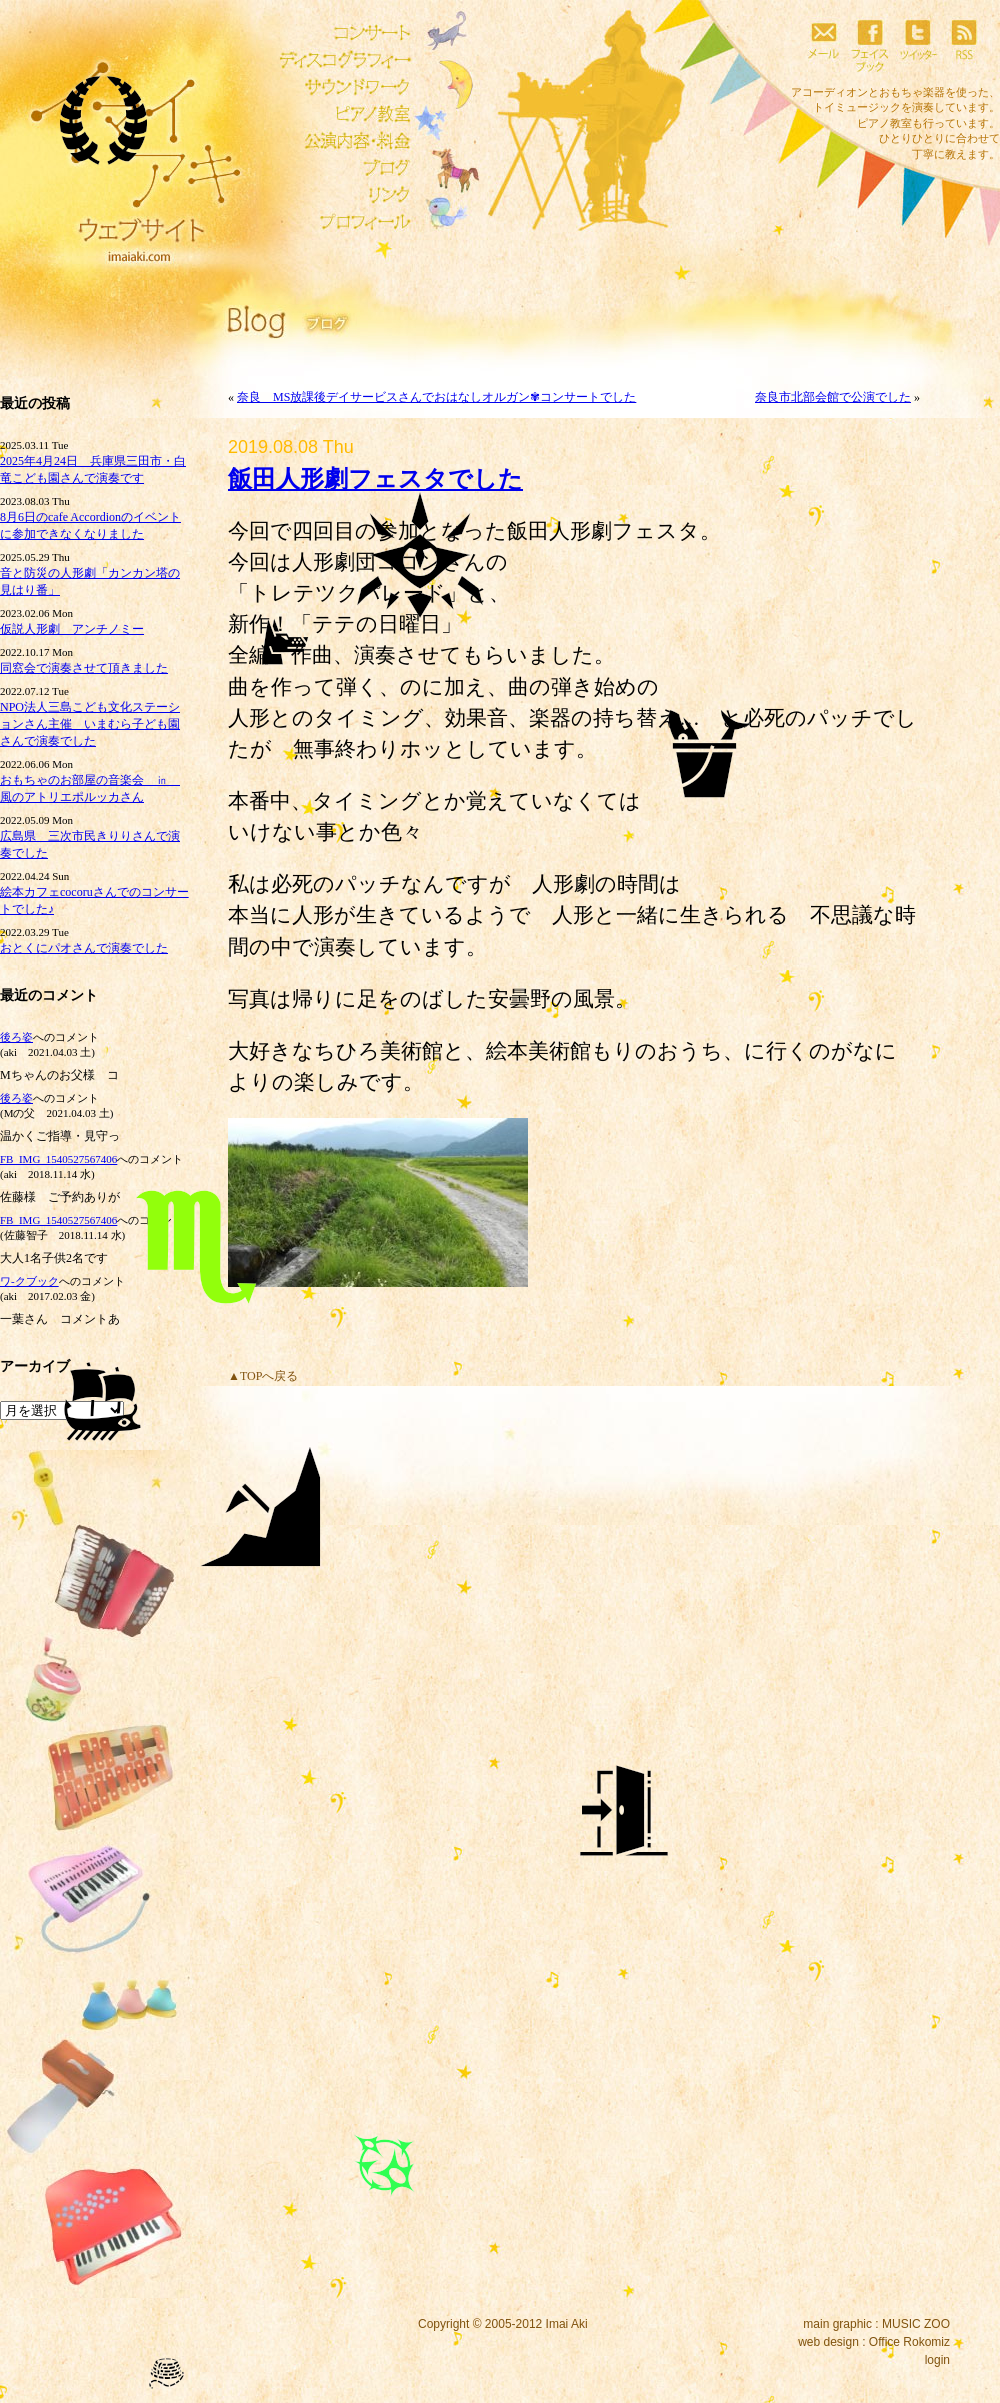  What do you see at coordinates (704, 753) in the screenshot?
I see `view your fishing inventory or catch` at bounding box center [704, 753].